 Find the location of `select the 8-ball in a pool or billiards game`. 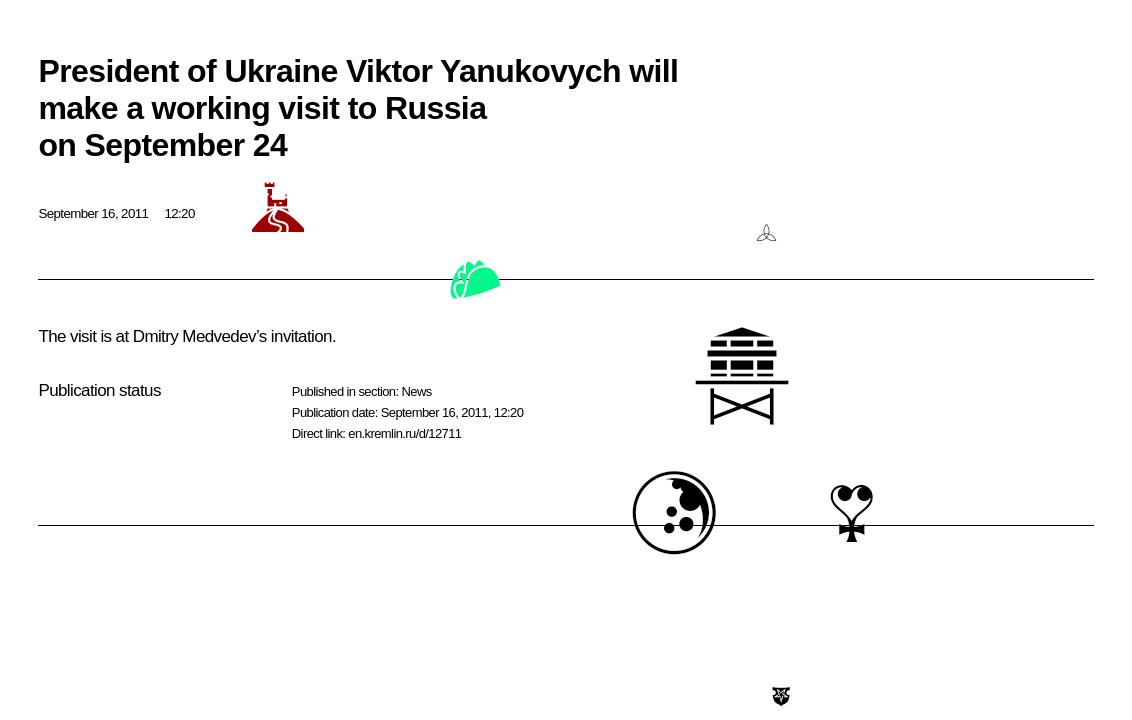

select the 8-ball in a pool or billiards game is located at coordinates (674, 513).